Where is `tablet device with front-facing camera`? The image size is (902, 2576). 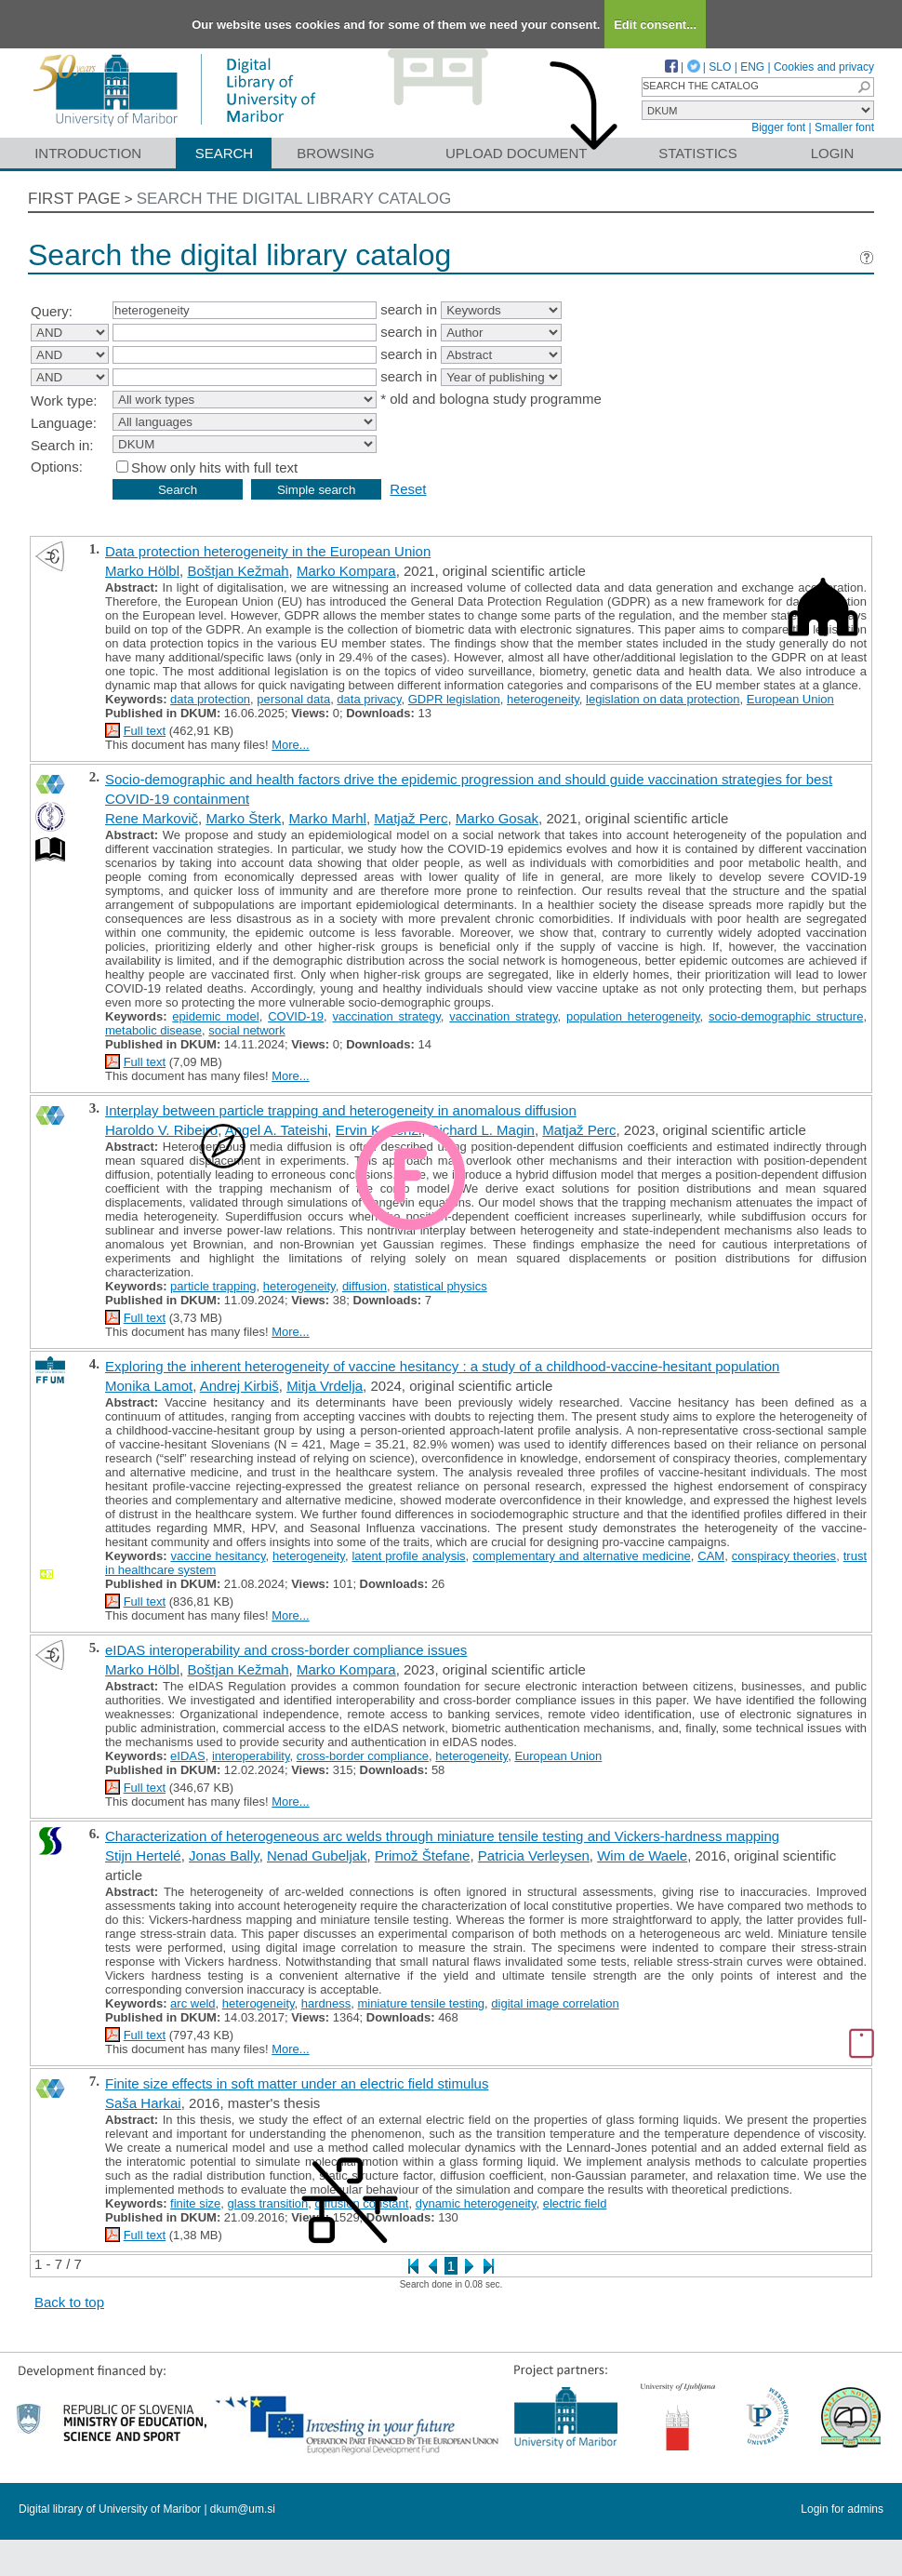 tablet device with front-facing camera is located at coordinates (861, 2043).